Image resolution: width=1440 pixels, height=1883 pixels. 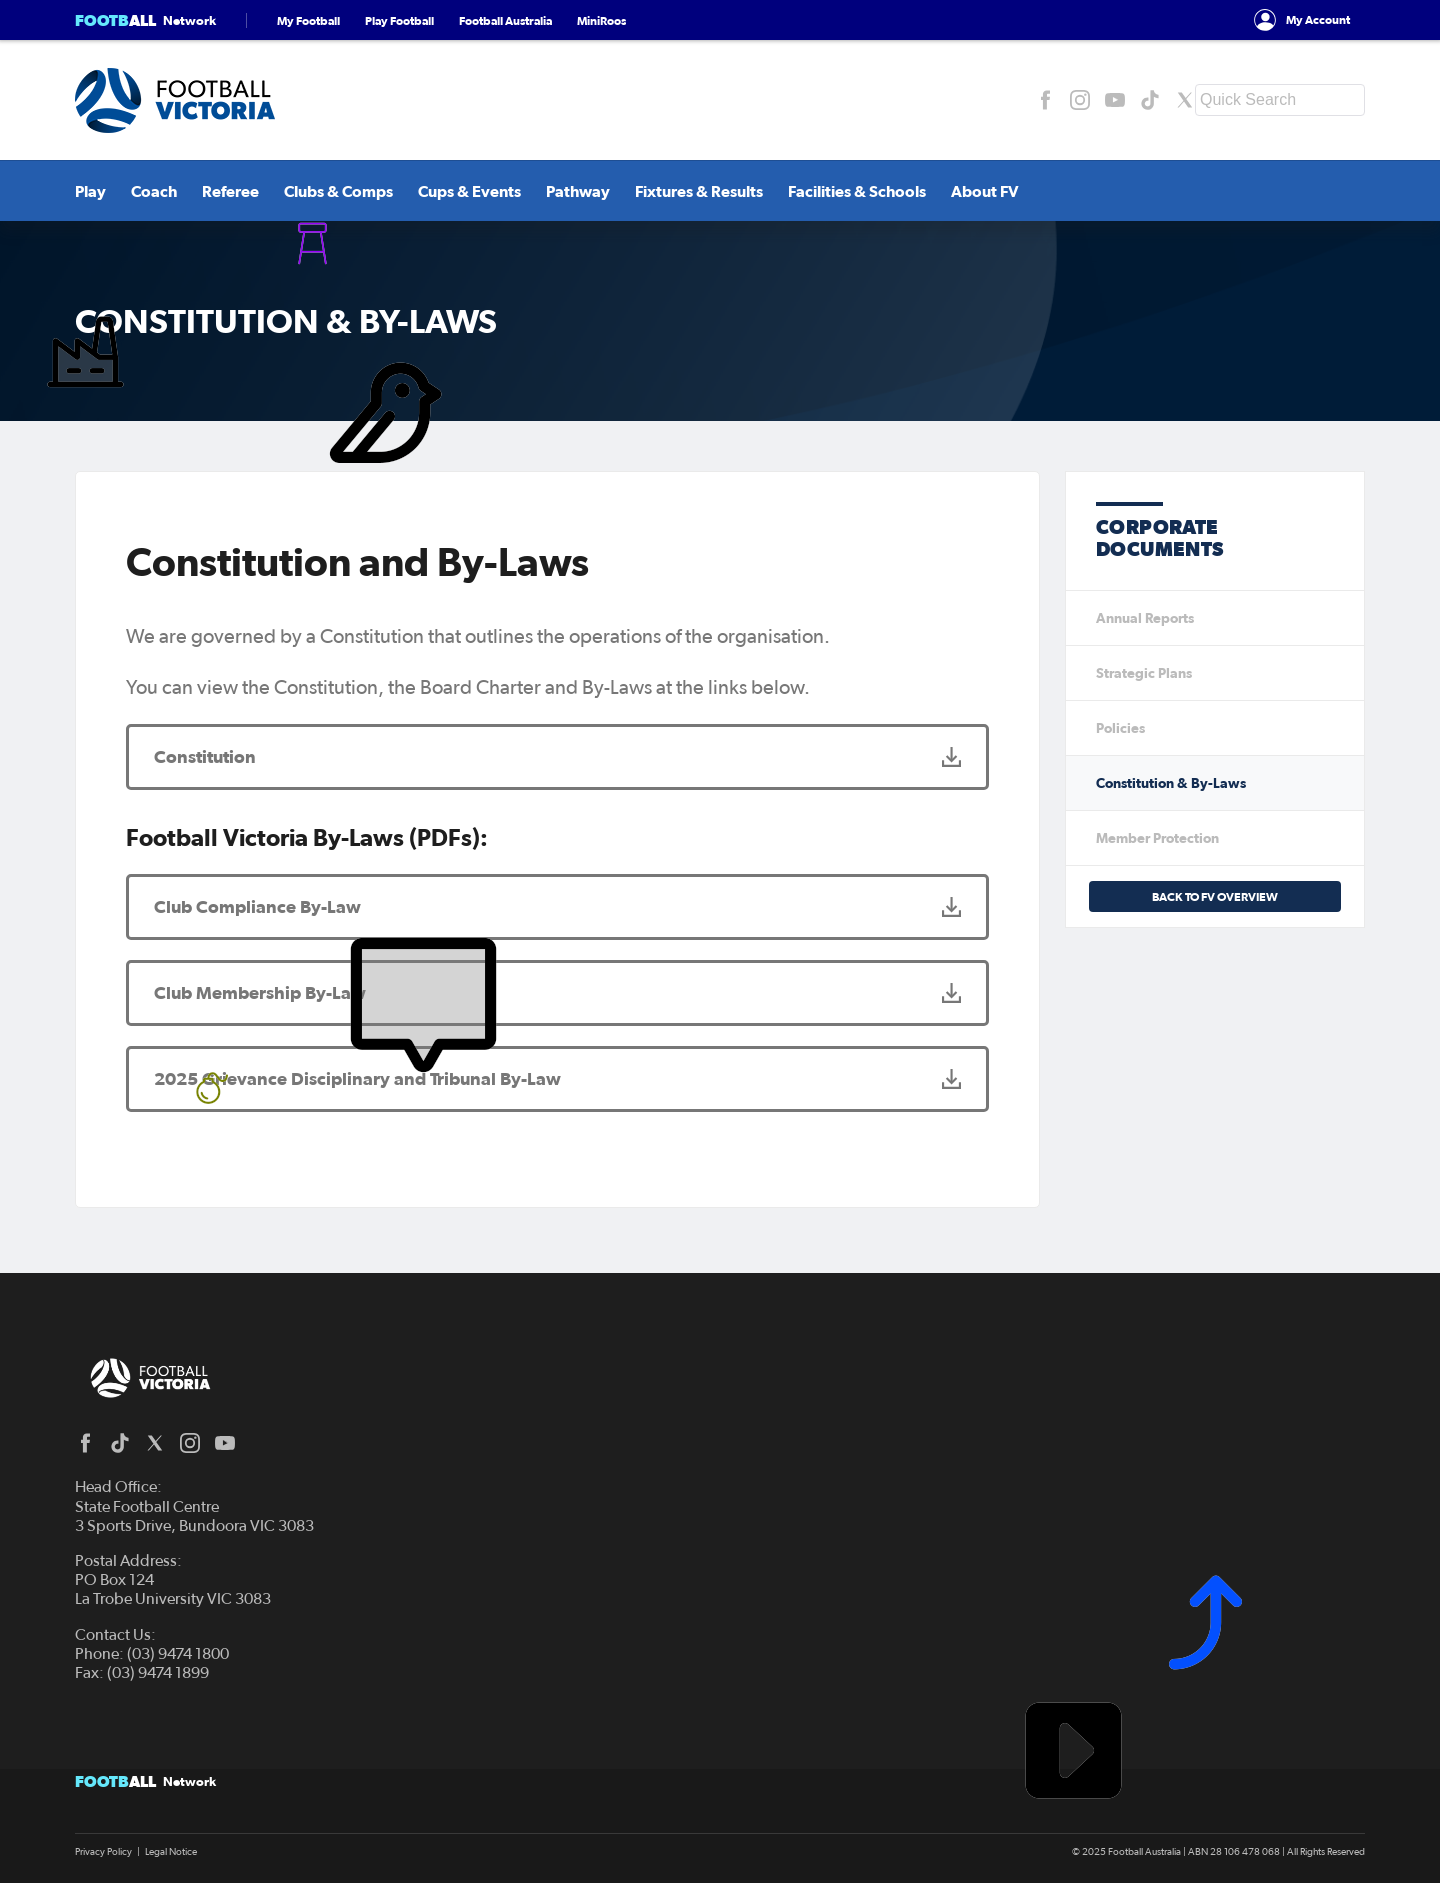 What do you see at coordinates (312, 243) in the screenshot?
I see `browse furniture or seating options` at bounding box center [312, 243].